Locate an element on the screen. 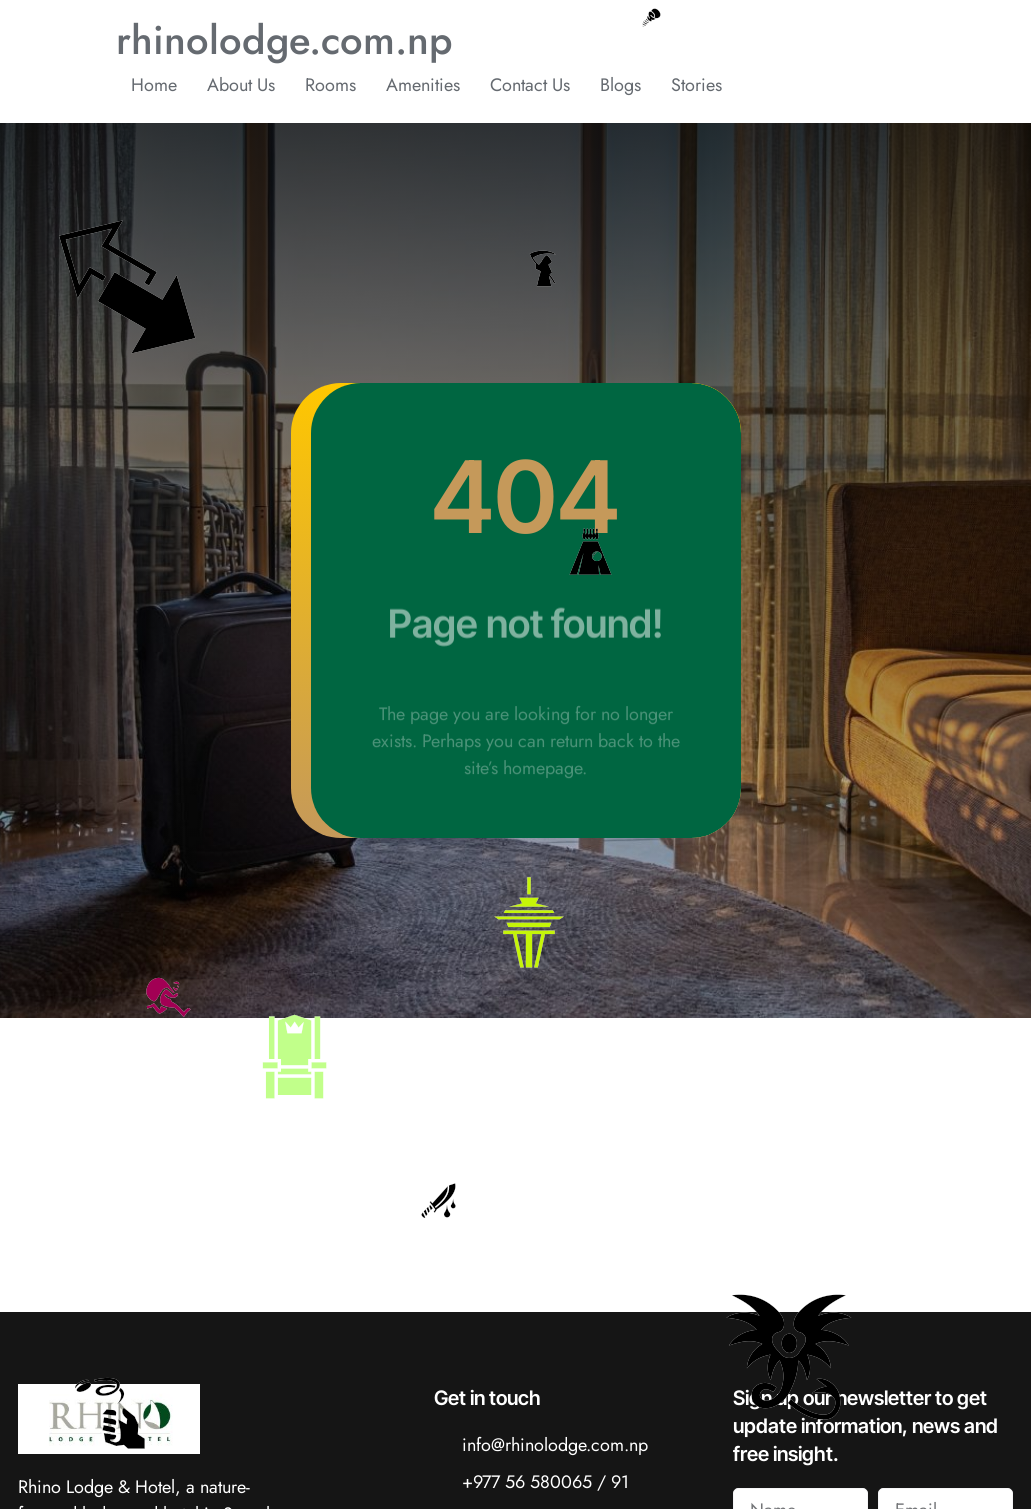 The height and width of the screenshot is (1509, 1031). indicates death or game over state is located at coordinates (543, 268).